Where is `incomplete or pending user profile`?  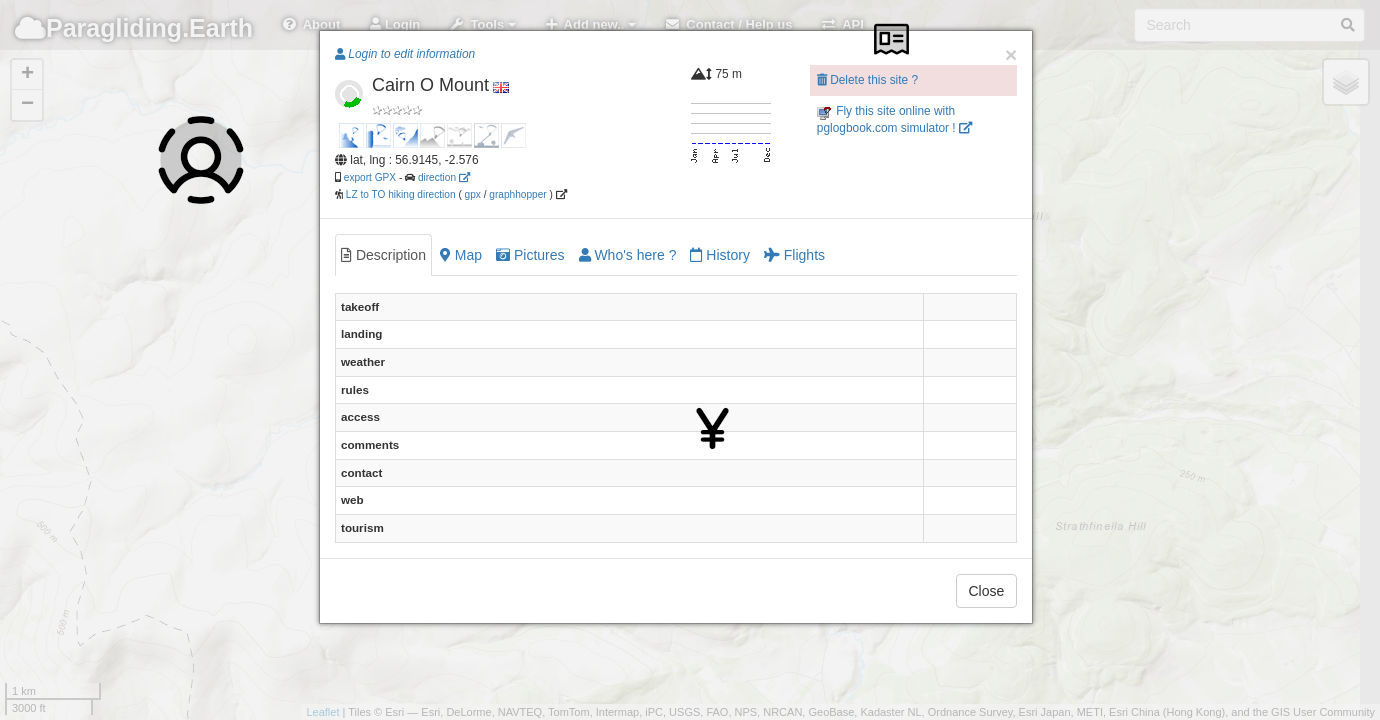 incomplete or pending user profile is located at coordinates (201, 160).